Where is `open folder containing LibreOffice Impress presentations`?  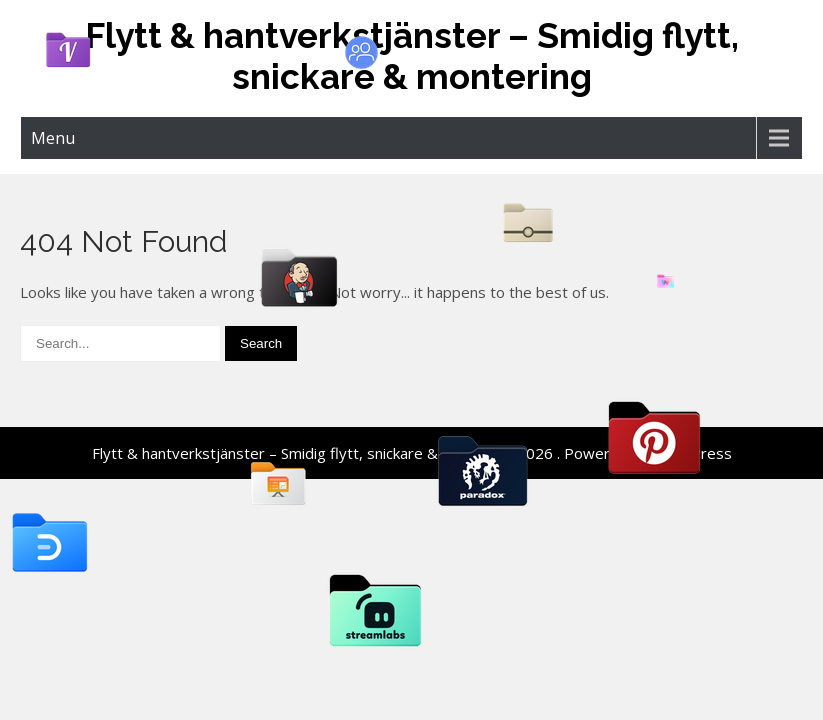 open folder containing LibreOffice Impress presentations is located at coordinates (278, 485).